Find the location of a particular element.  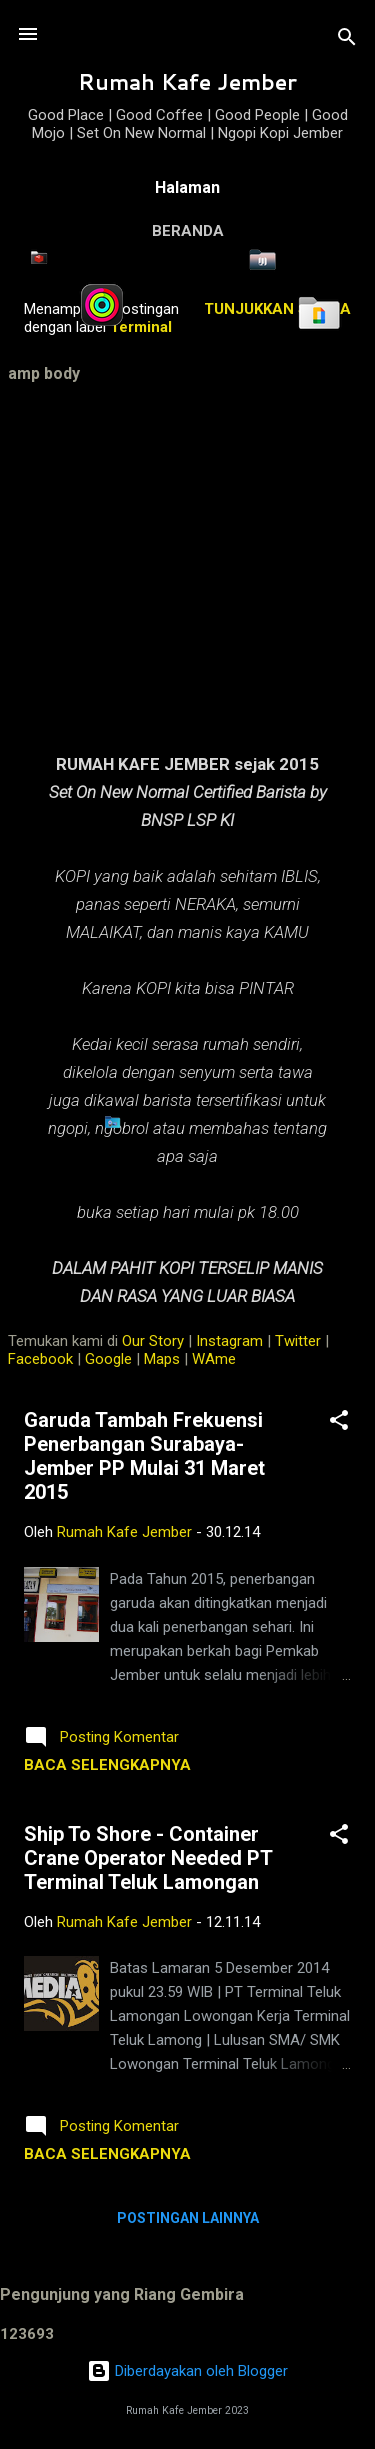

open your indie music folder is located at coordinates (262, 260).